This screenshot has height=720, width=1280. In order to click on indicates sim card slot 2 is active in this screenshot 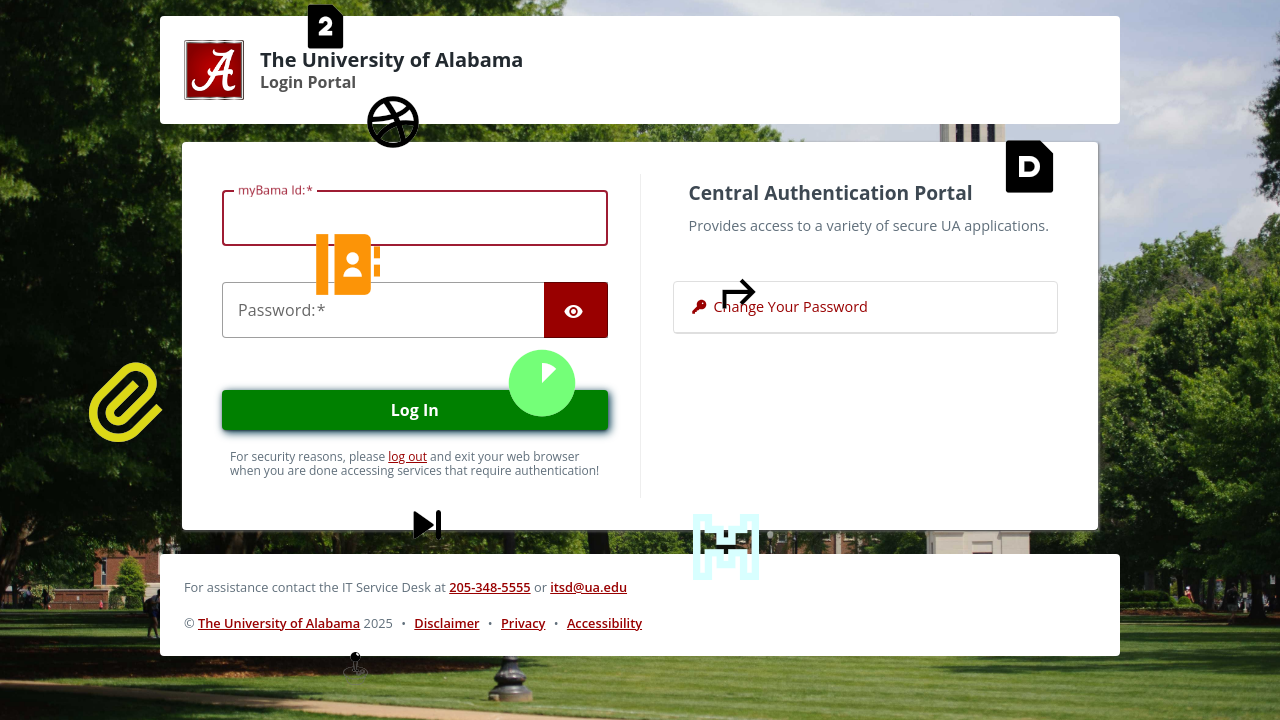, I will do `click(325, 26)`.